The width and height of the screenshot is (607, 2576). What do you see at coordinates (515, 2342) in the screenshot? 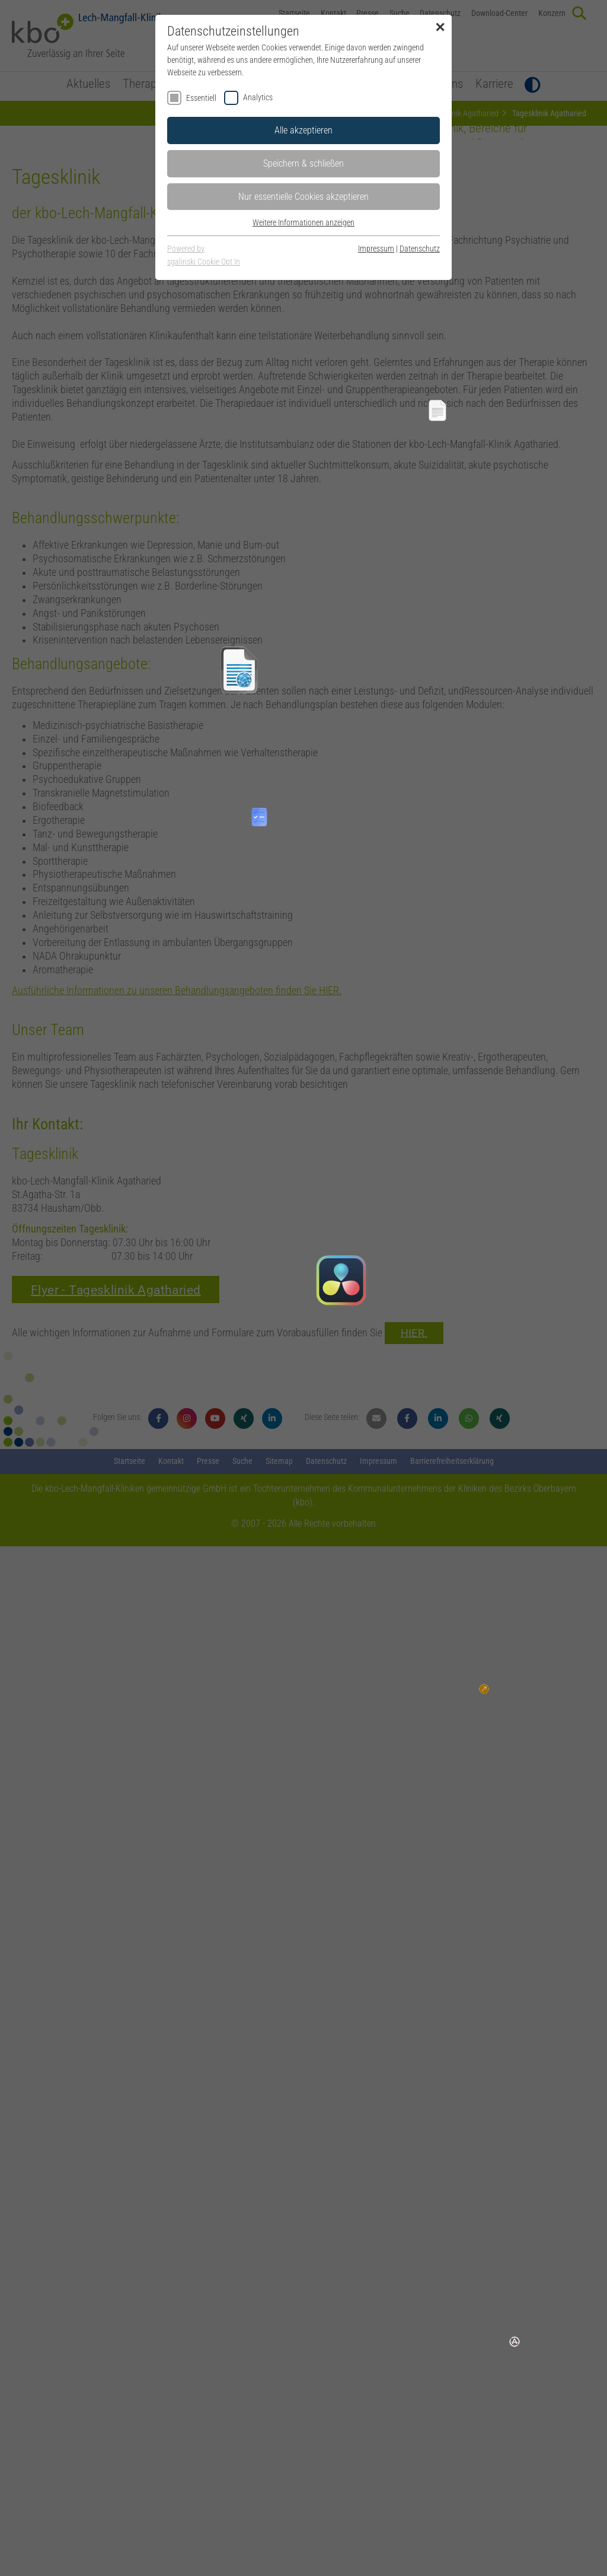
I see `check for available system updates` at bounding box center [515, 2342].